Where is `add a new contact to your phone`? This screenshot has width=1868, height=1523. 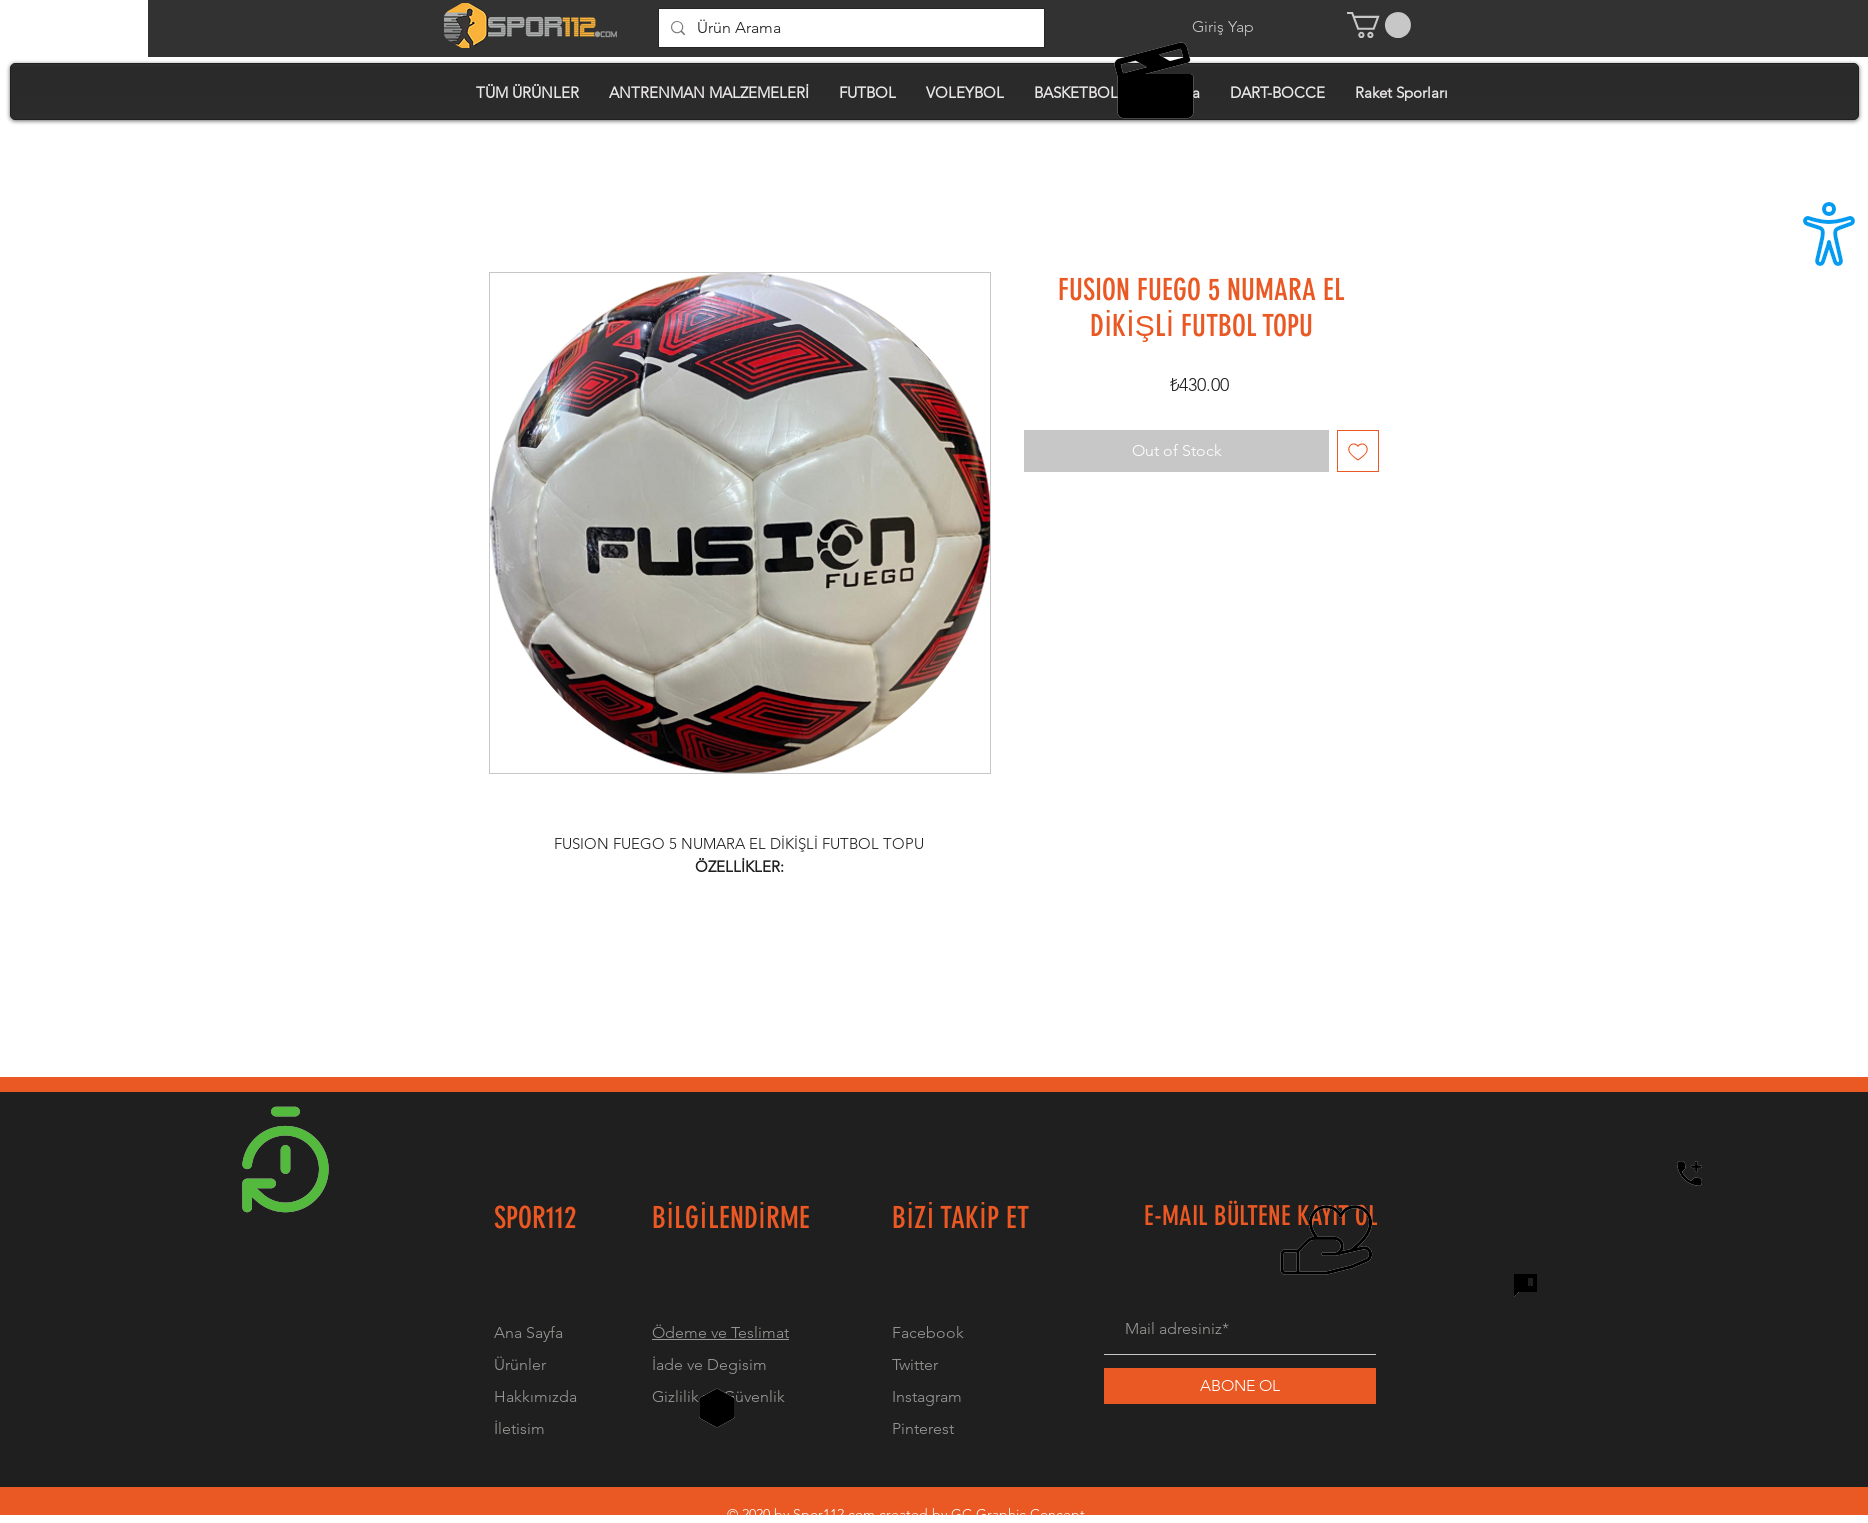 add a new contact to your phone is located at coordinates (1689, 1173).